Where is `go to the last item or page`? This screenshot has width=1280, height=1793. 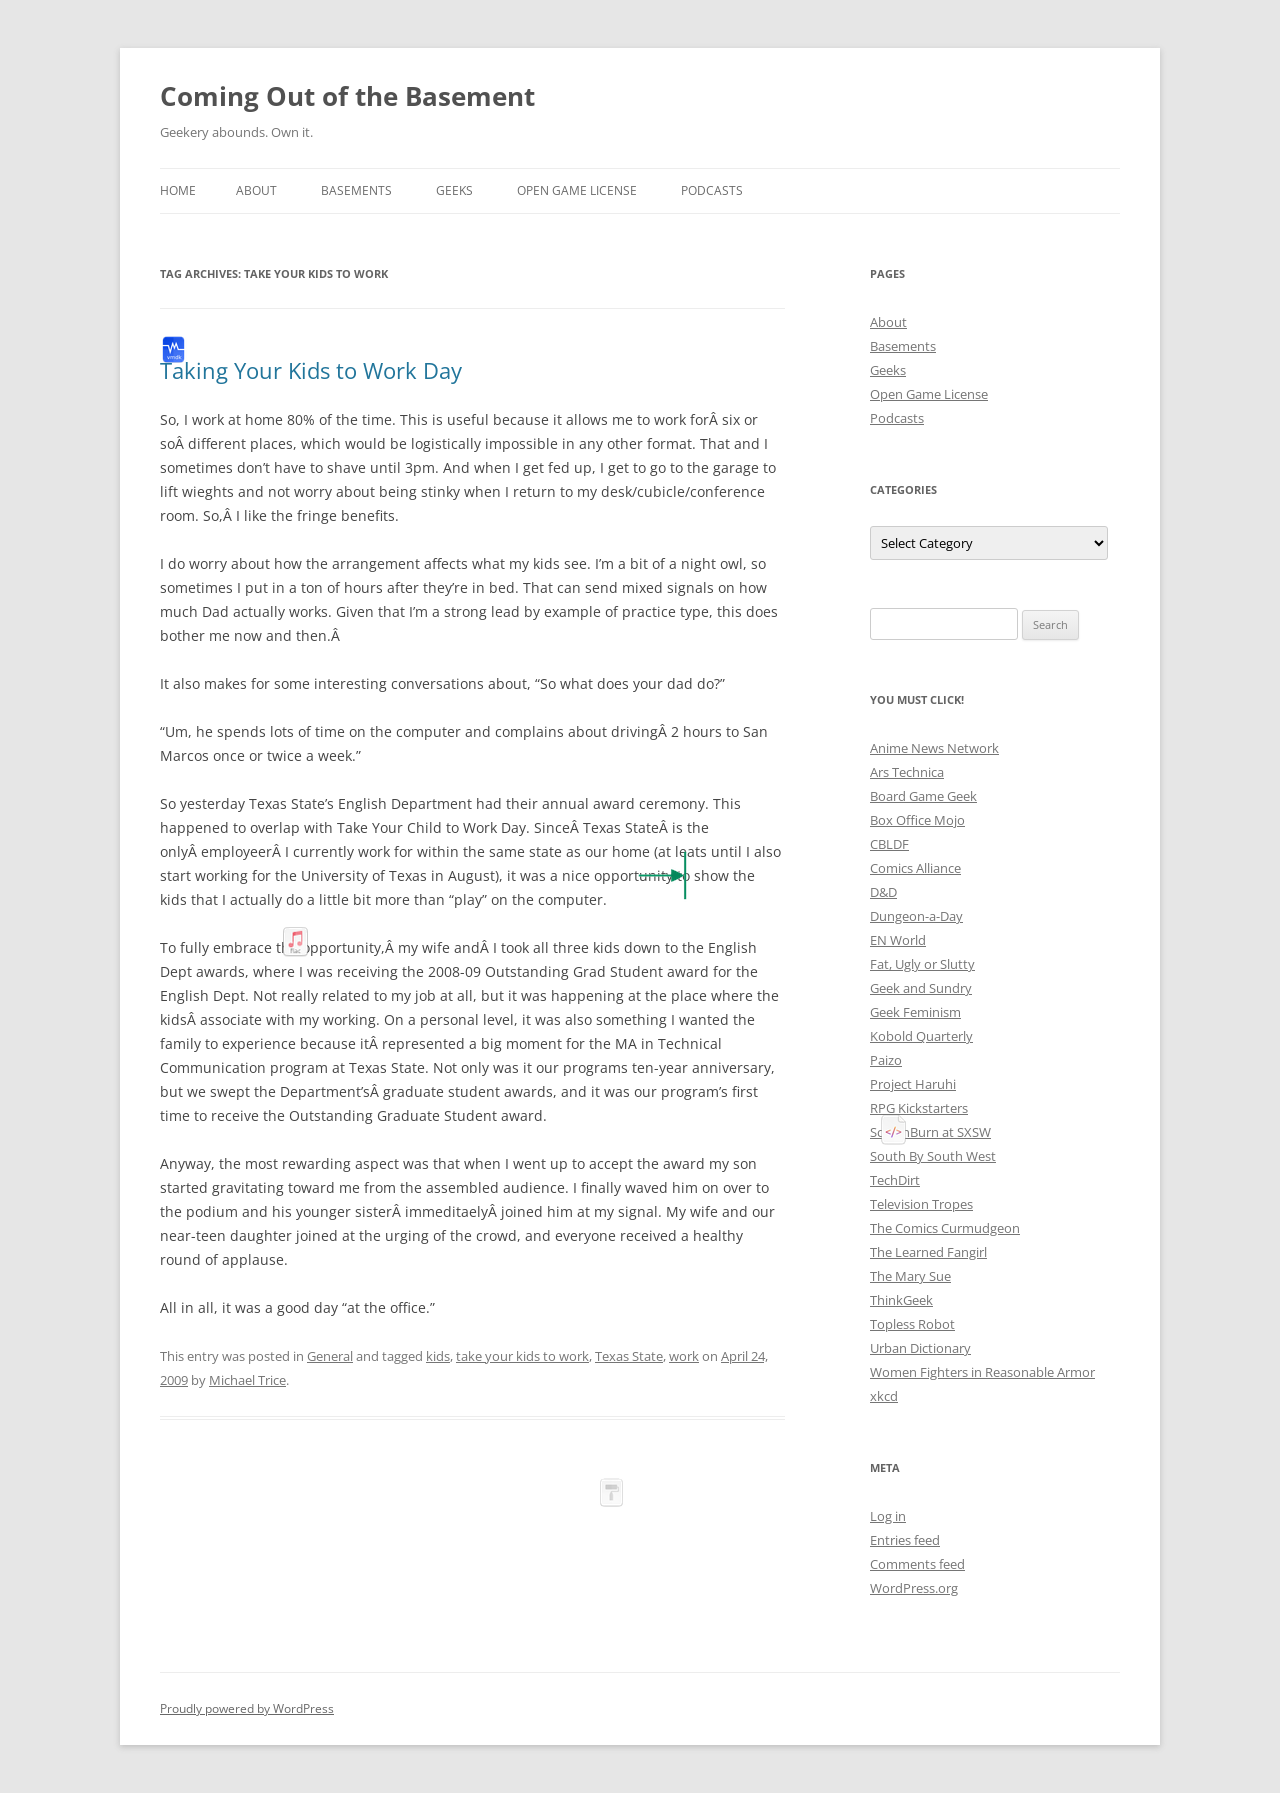 go to the last item or page is located at coordinates (662, 875).